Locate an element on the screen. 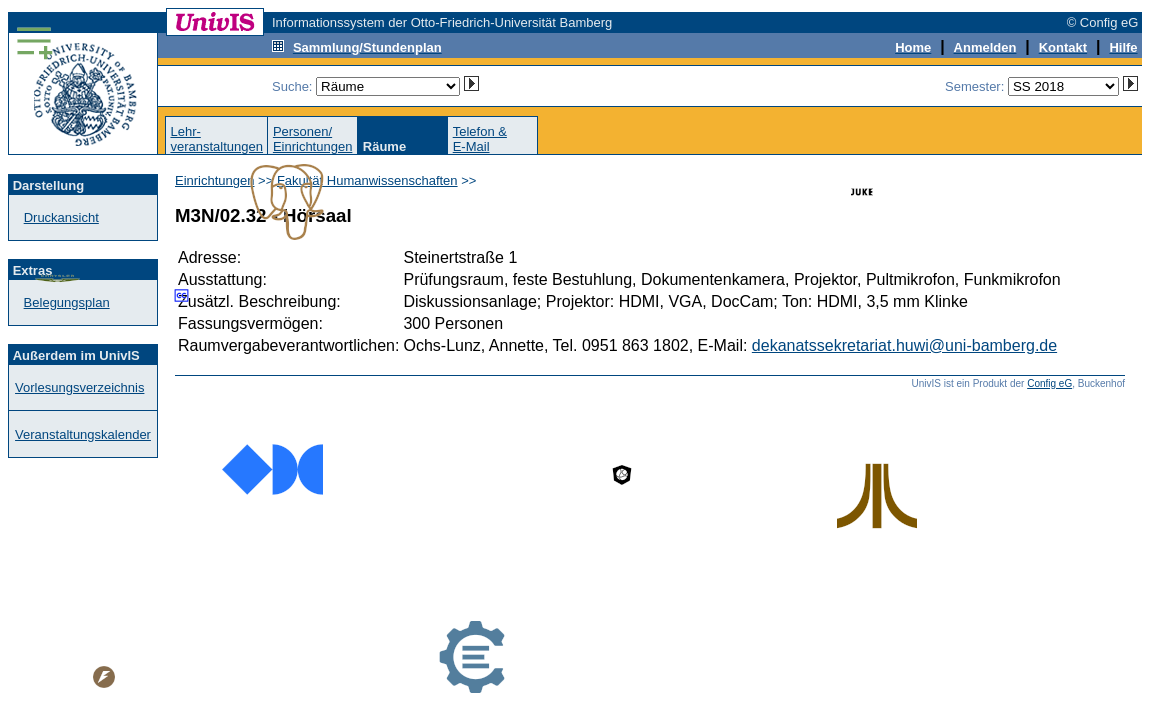 The width and height of the screenshot is (1150, 720). jsDelivr CDN service logo is located at coordinates (622, 475).